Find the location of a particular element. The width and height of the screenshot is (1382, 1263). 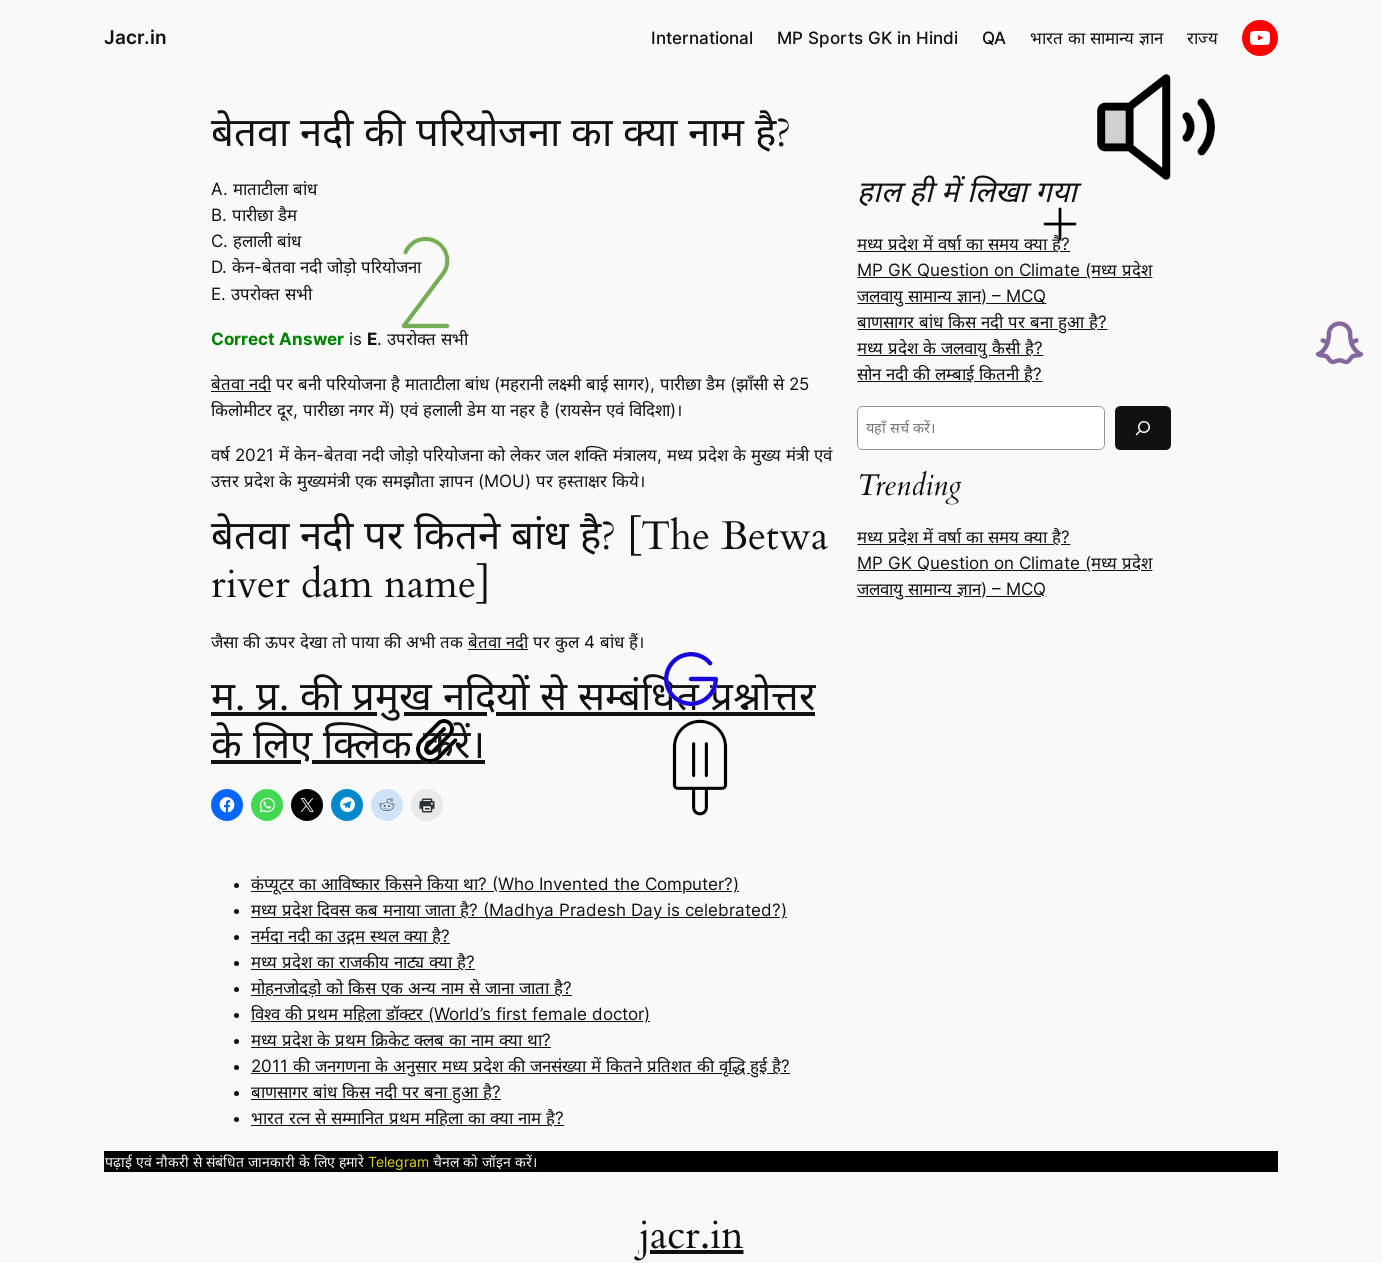

attach a file to your message is located at coordinates (436, 741).